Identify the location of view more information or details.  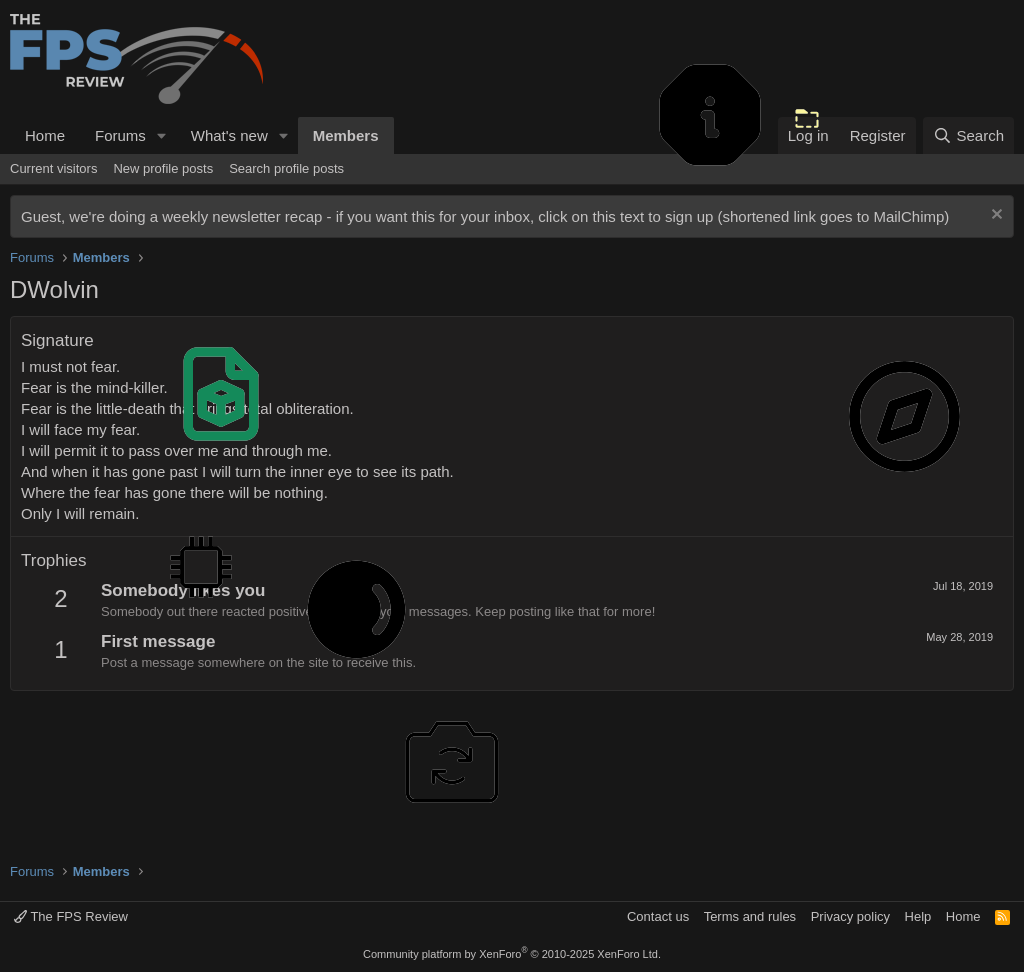
(710, 115).